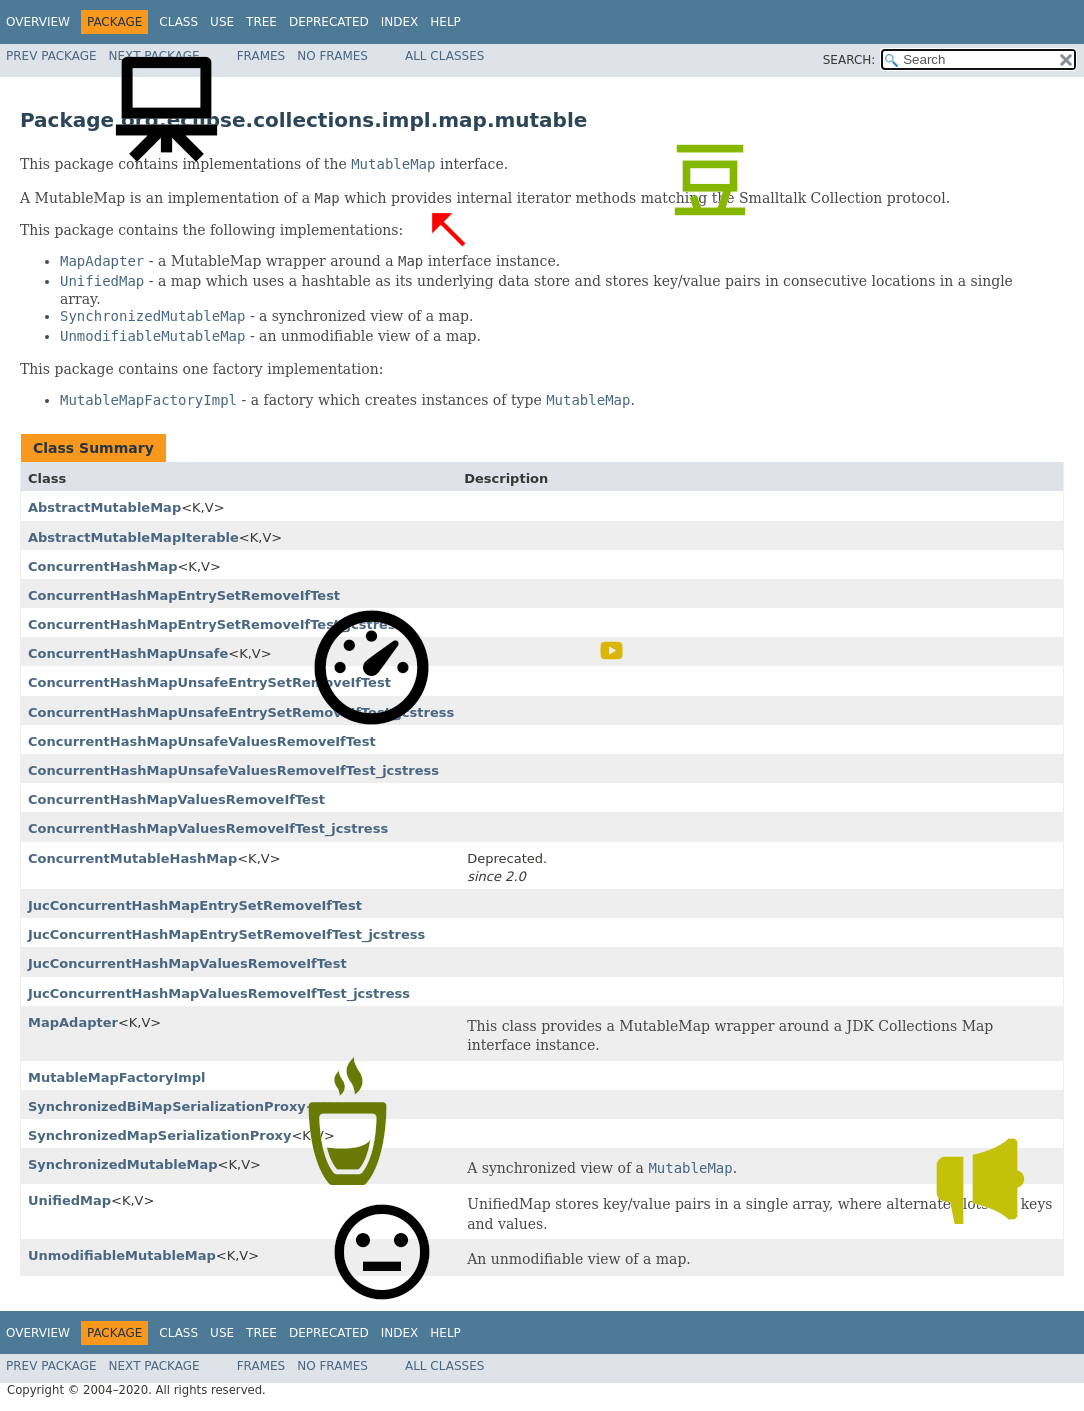 This screenshot has width=1084, height=1411. What do you see at coordinates (371, 667) in the screenshot?
I see `access the dashboard` at bounding box center [371, 667].